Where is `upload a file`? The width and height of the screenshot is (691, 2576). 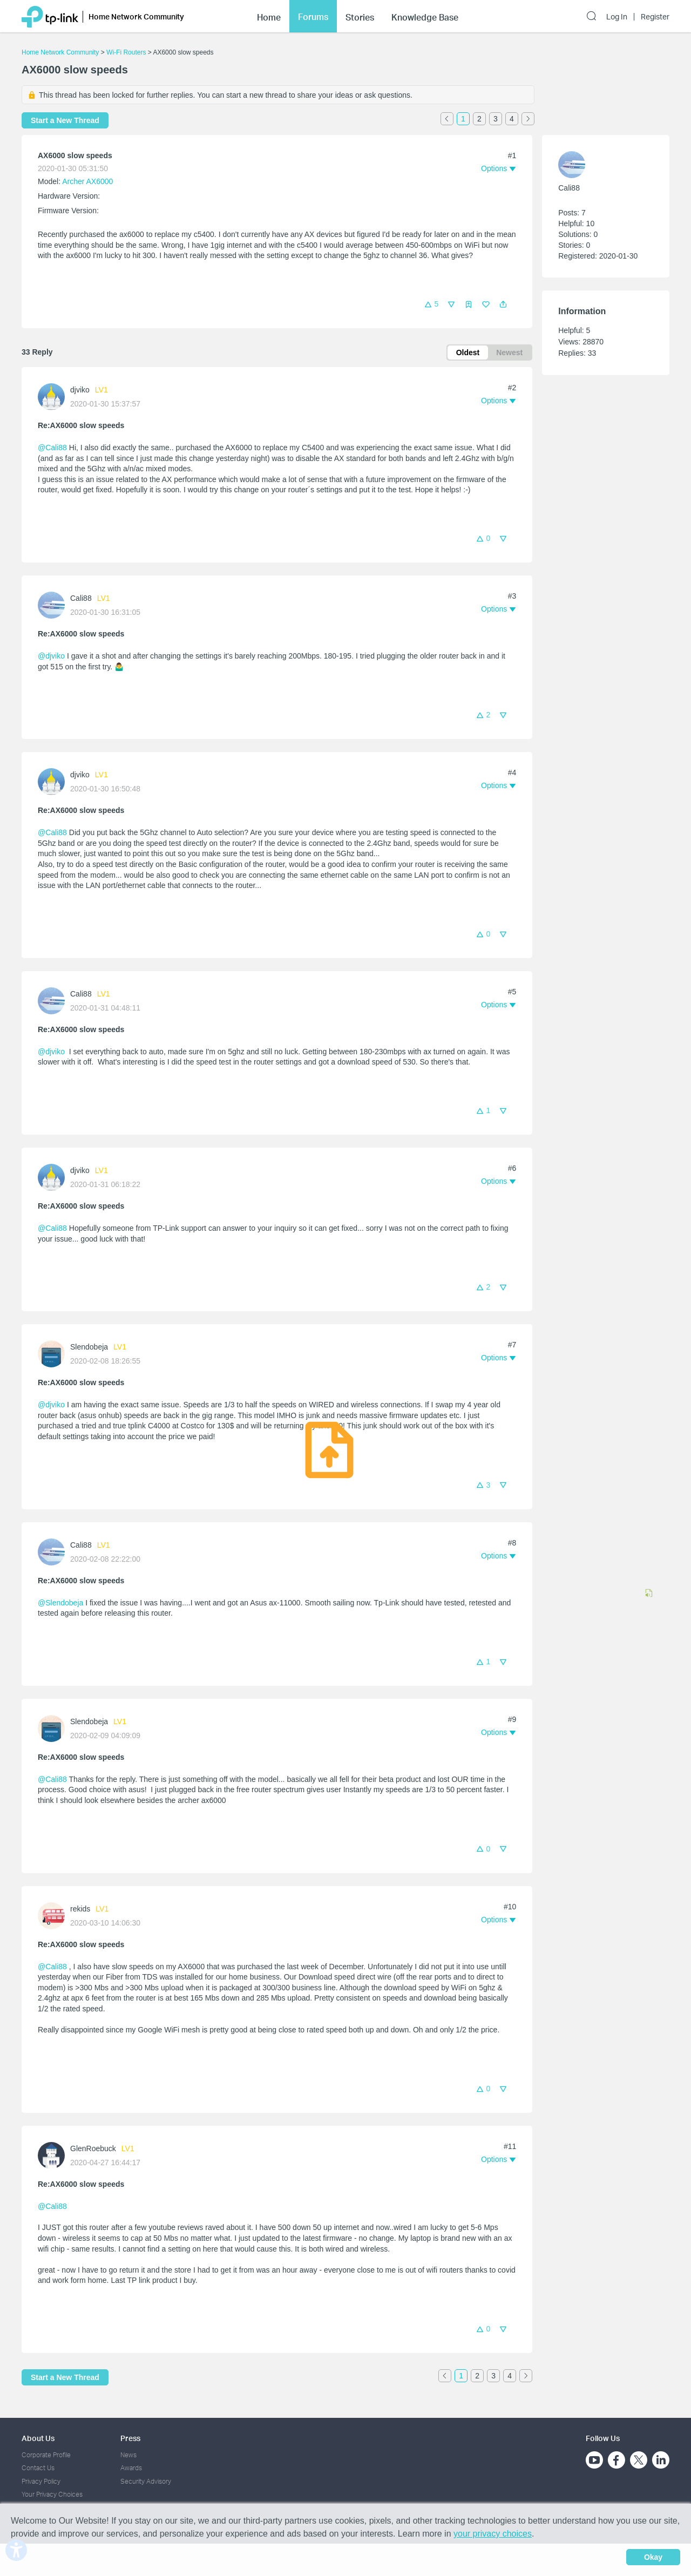
upload a file is located at coordinates (329, 1450).